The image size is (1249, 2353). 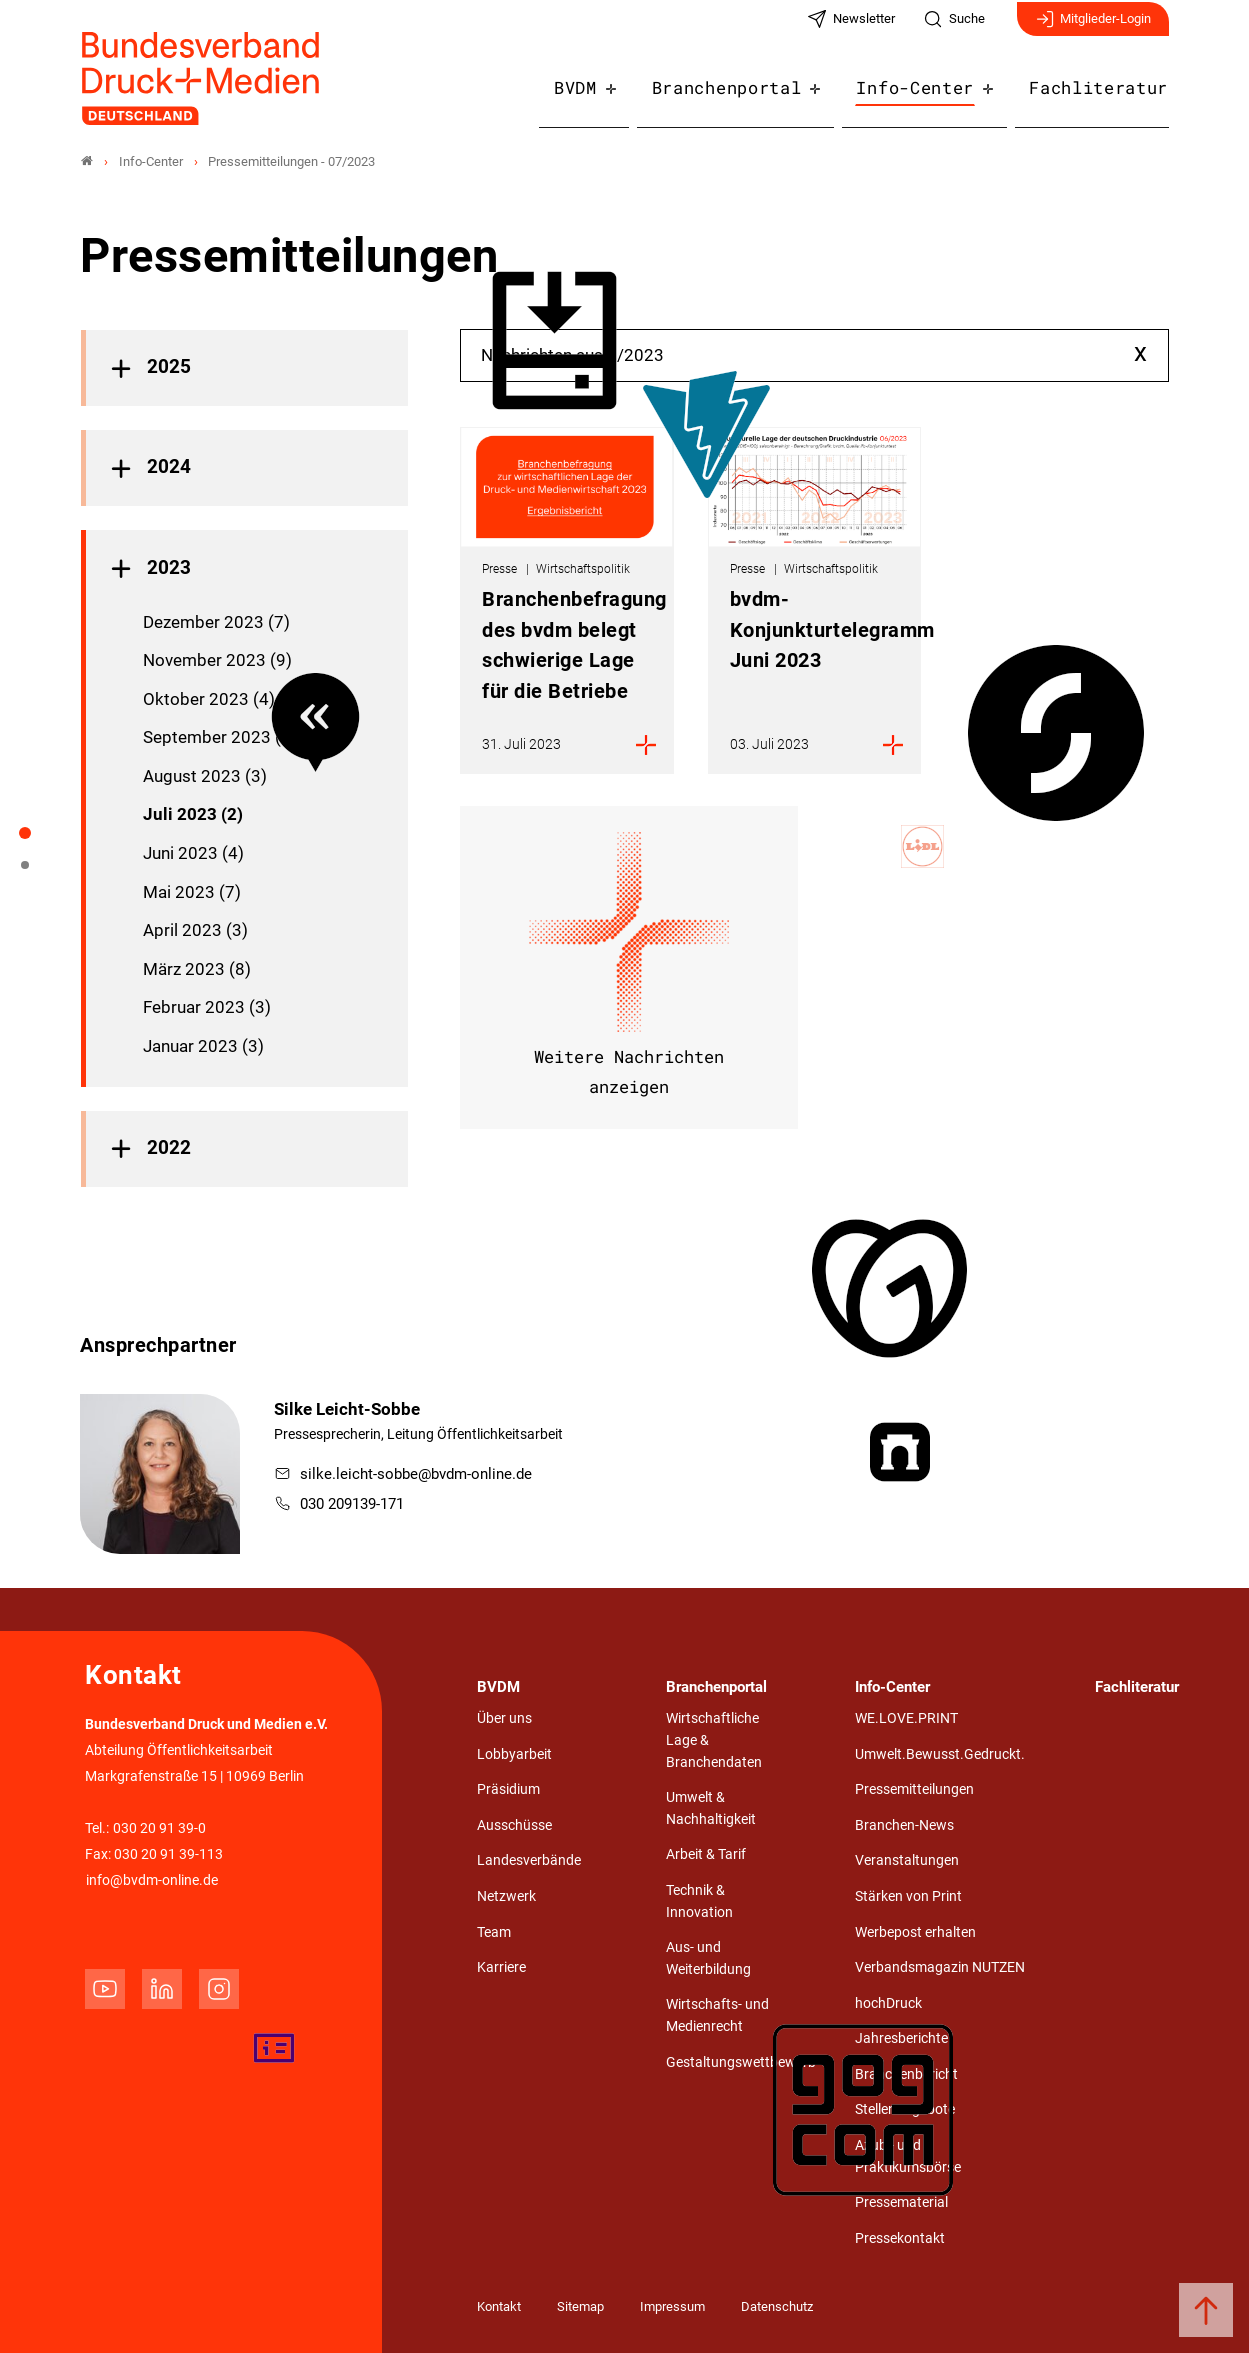 What do you see at coordinates (554, 340) in the screenshot?
I see `install an app or software` at bounding box center [554, 340].